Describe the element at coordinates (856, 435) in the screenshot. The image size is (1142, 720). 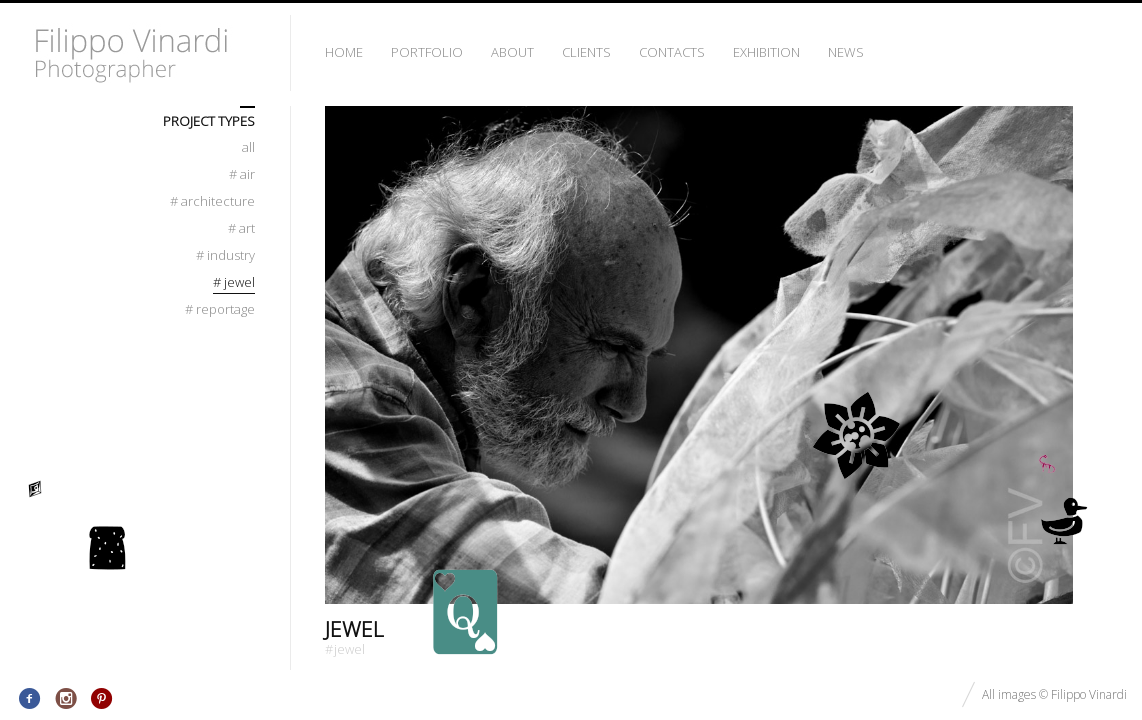
I see `decorative flower element for game UI` at that location.